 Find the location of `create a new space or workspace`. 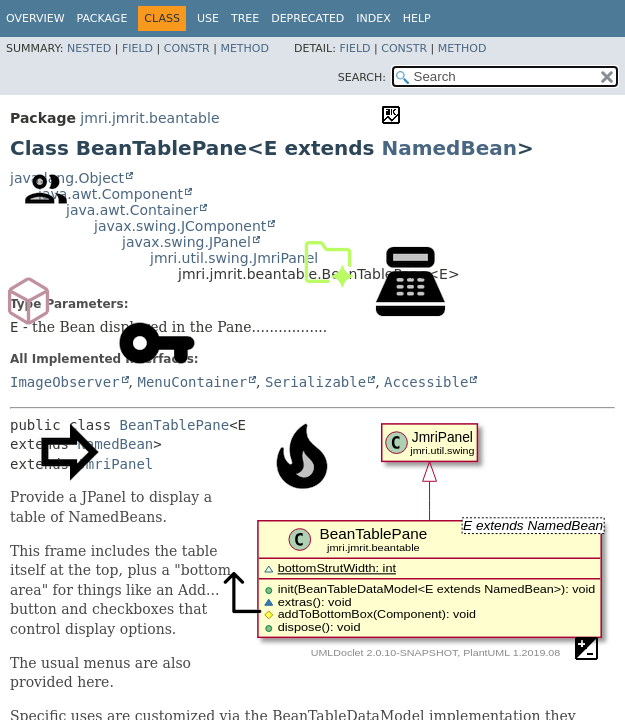

create a new space or workspace is located at coordinates (328, 262).